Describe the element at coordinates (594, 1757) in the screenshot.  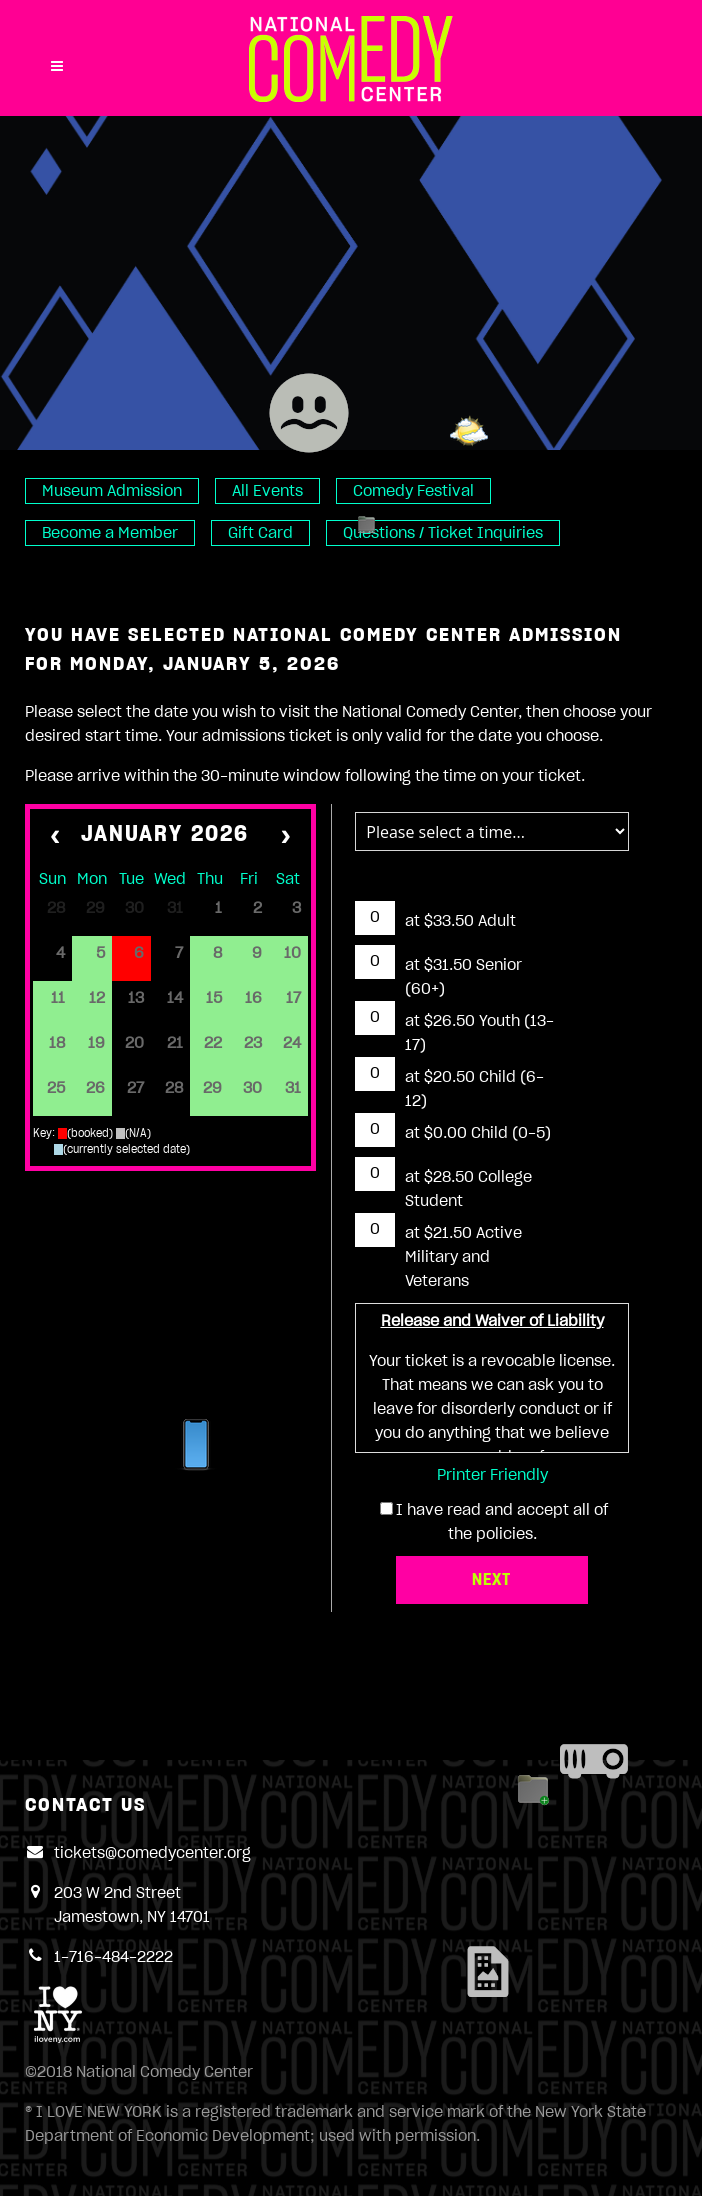
I see `connect to an external projector` at that location.